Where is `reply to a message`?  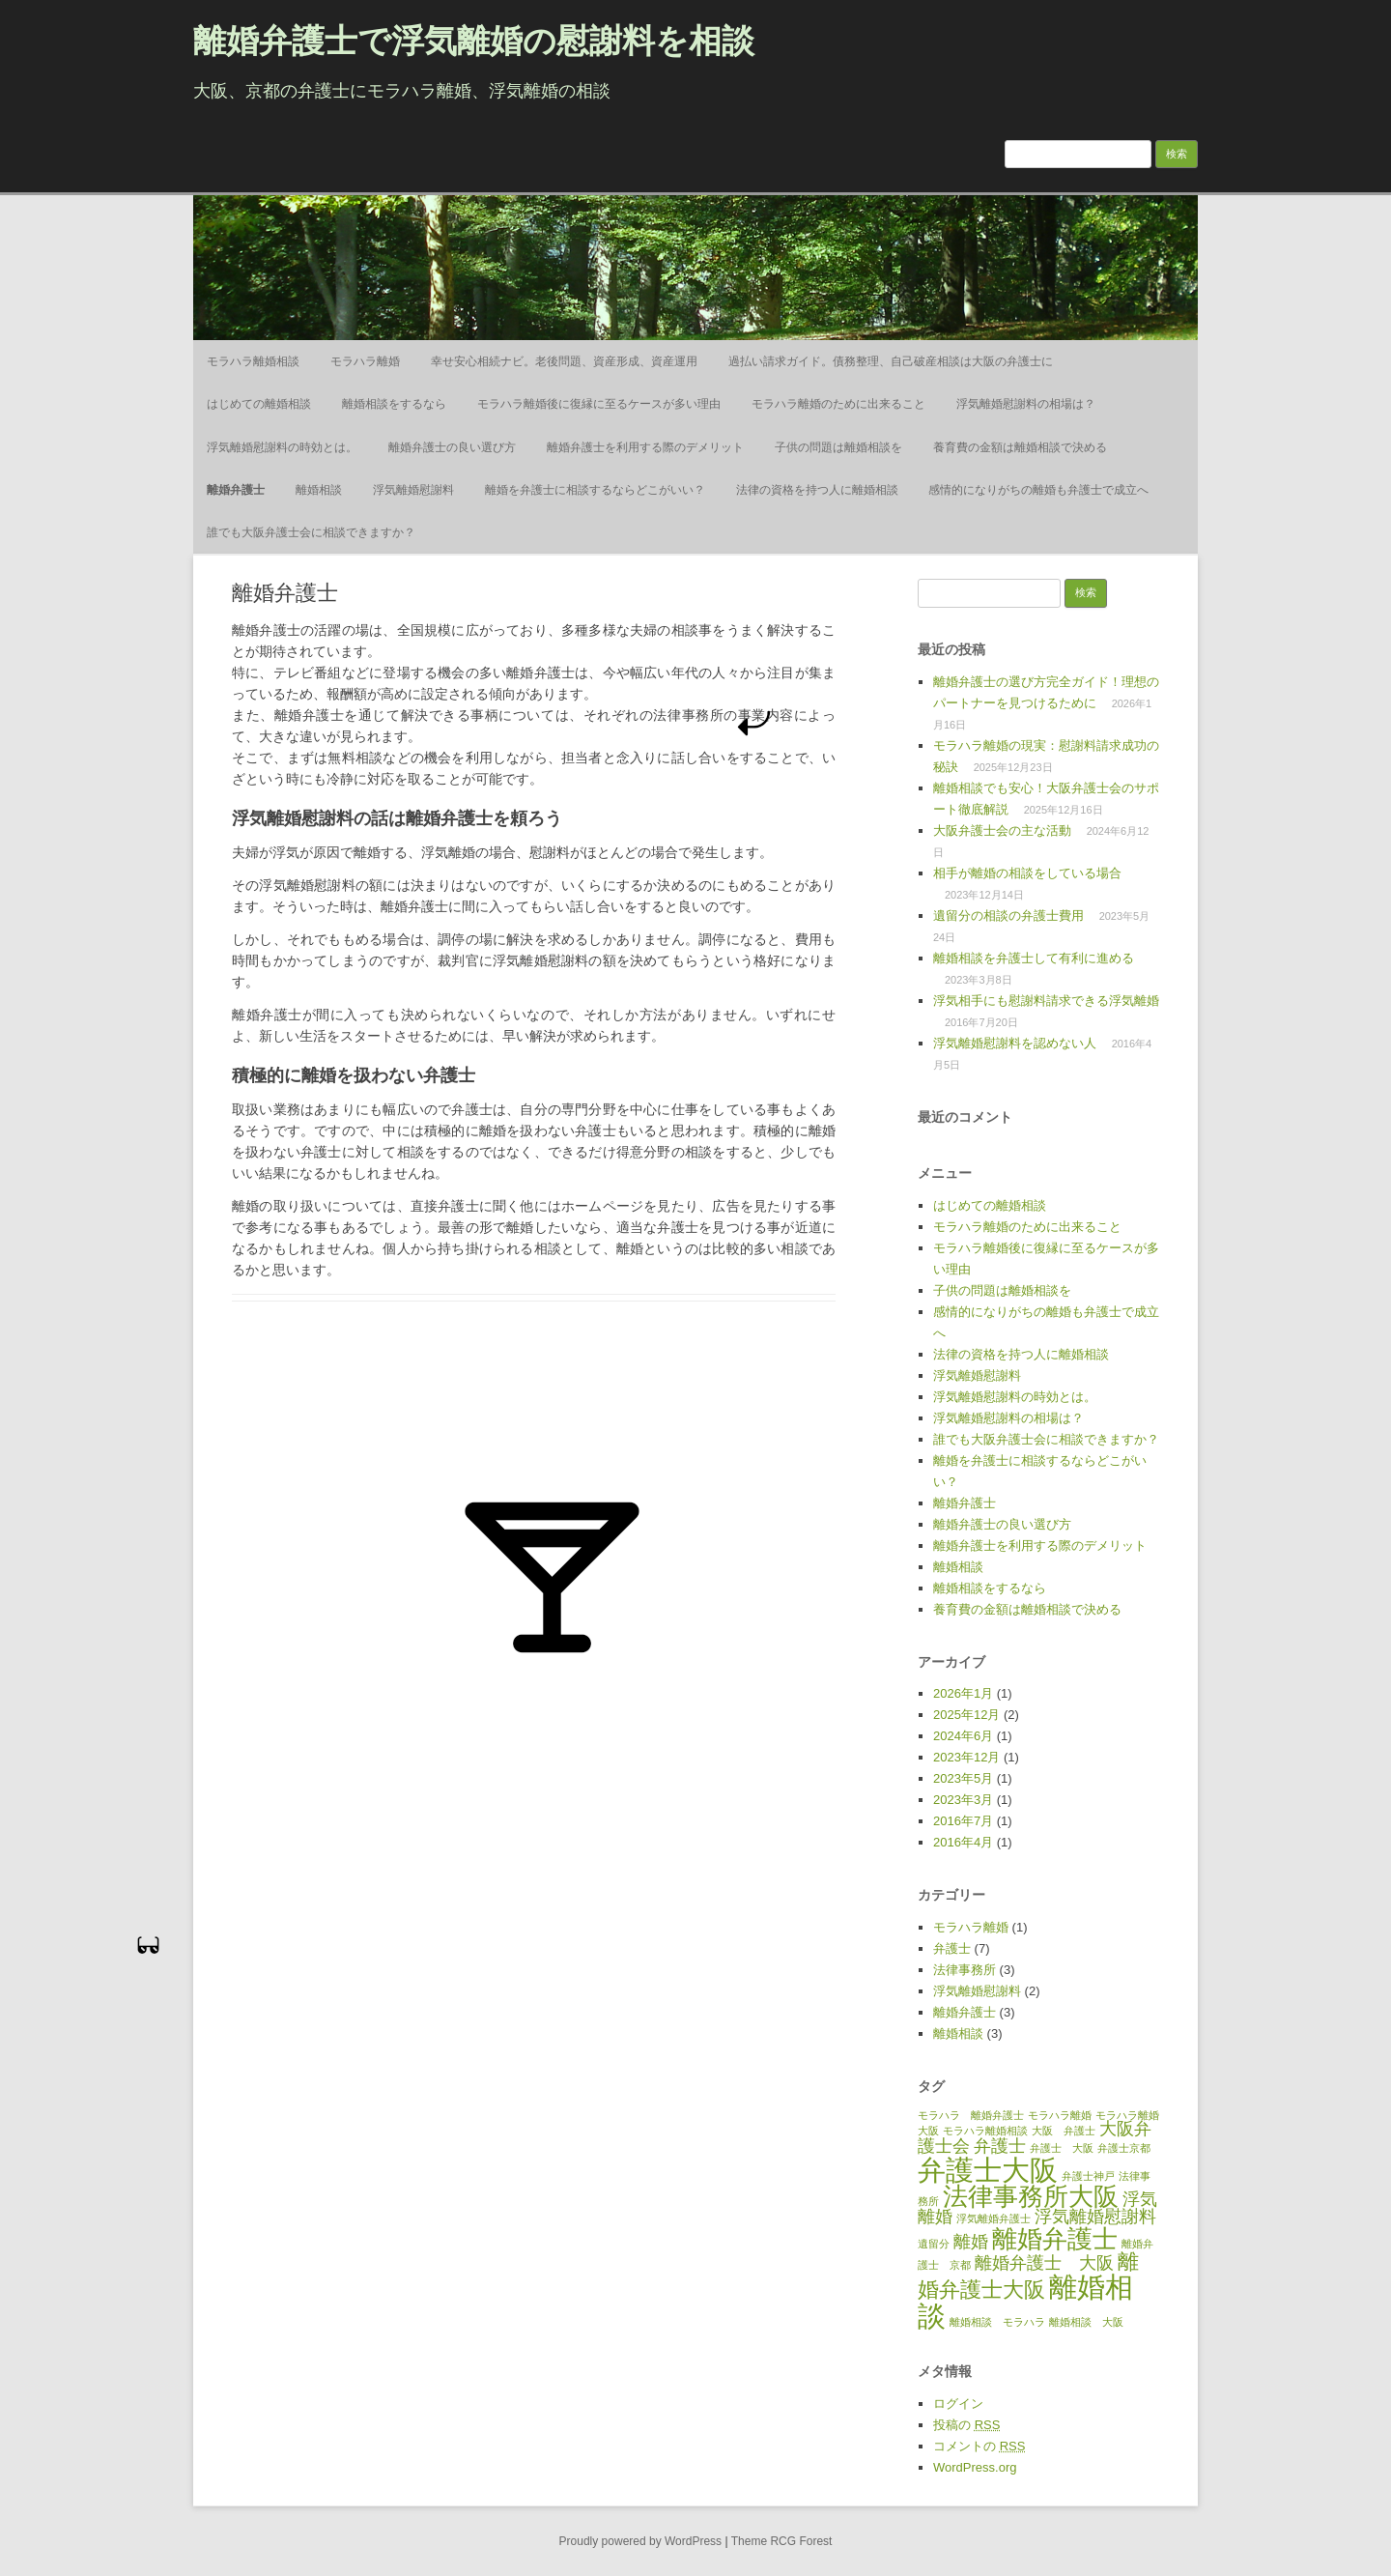 reply to a message is located at coordinates (753, 723).